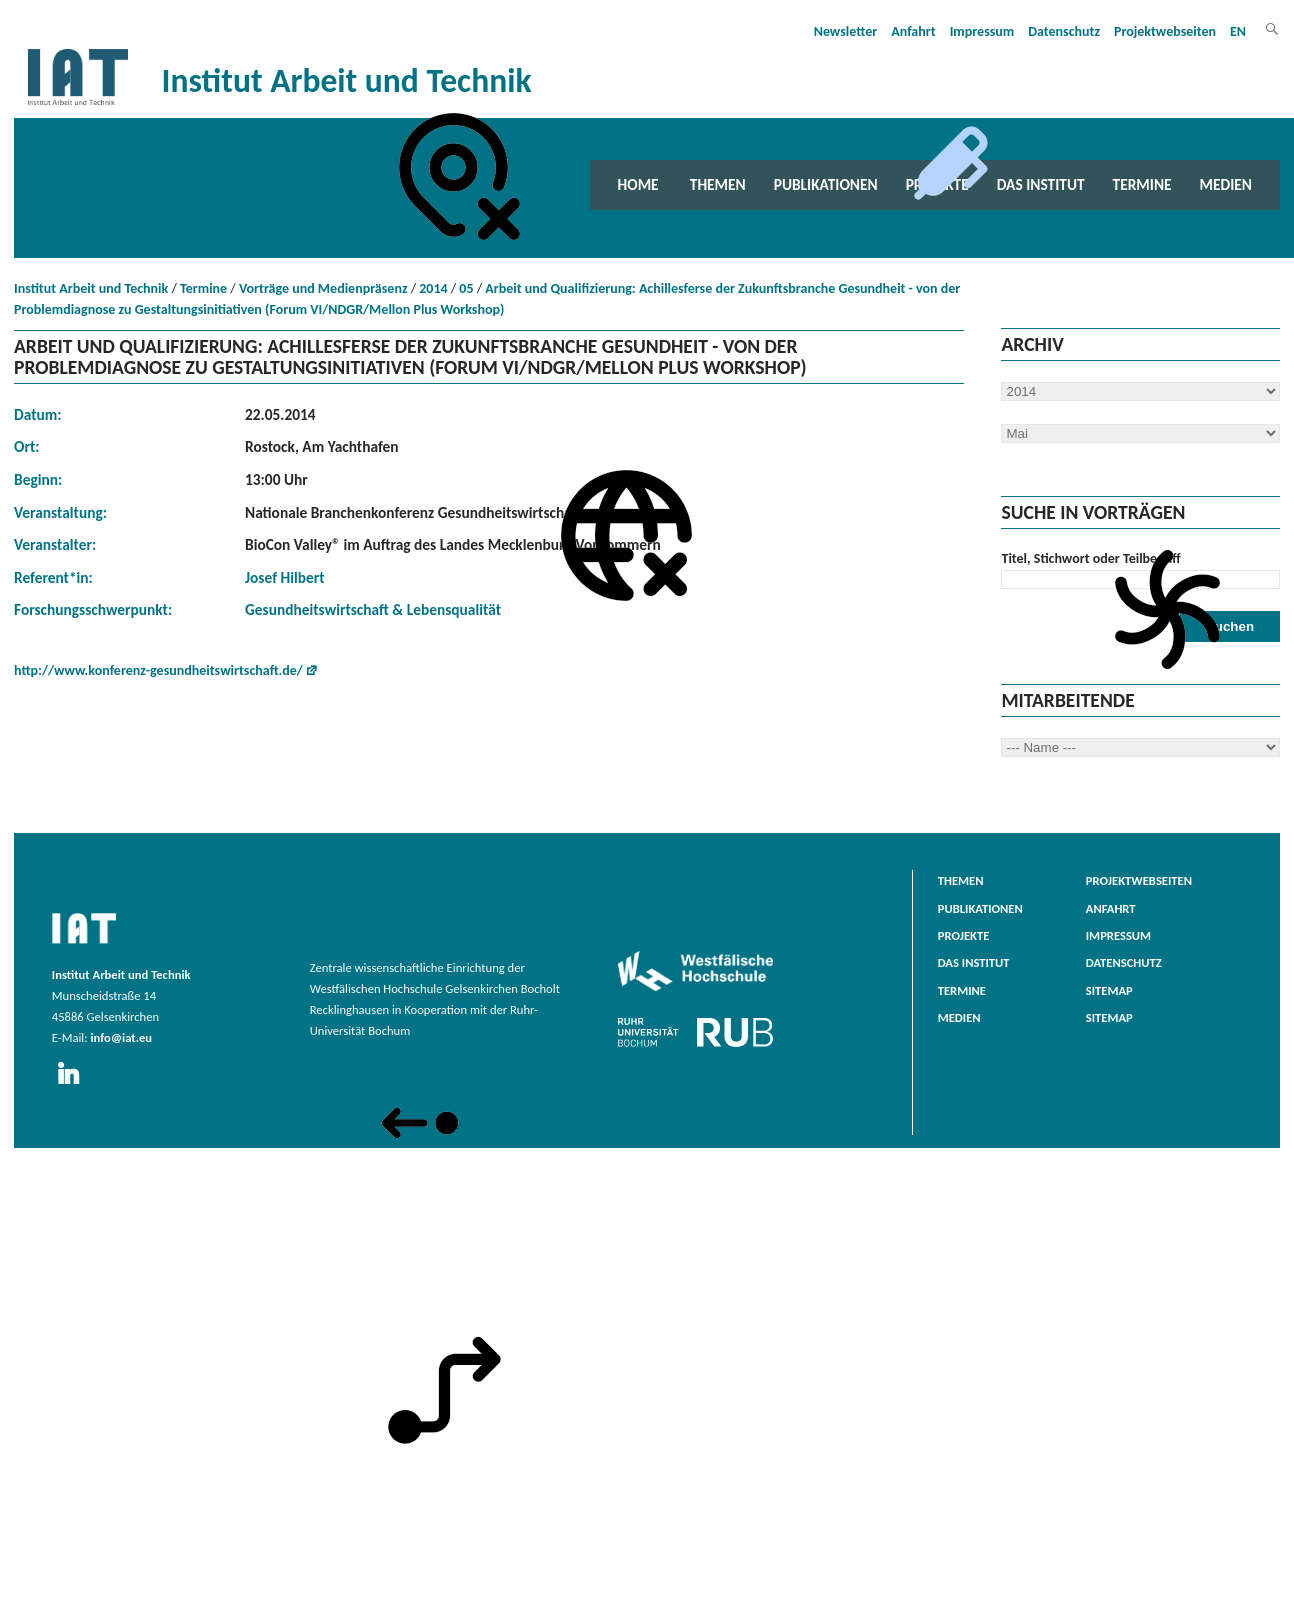 This screenshot has height=1621, width=1294. Describe the element at coordinates (949, 165) in the screenshot. I see `edit or compose content` at that location.